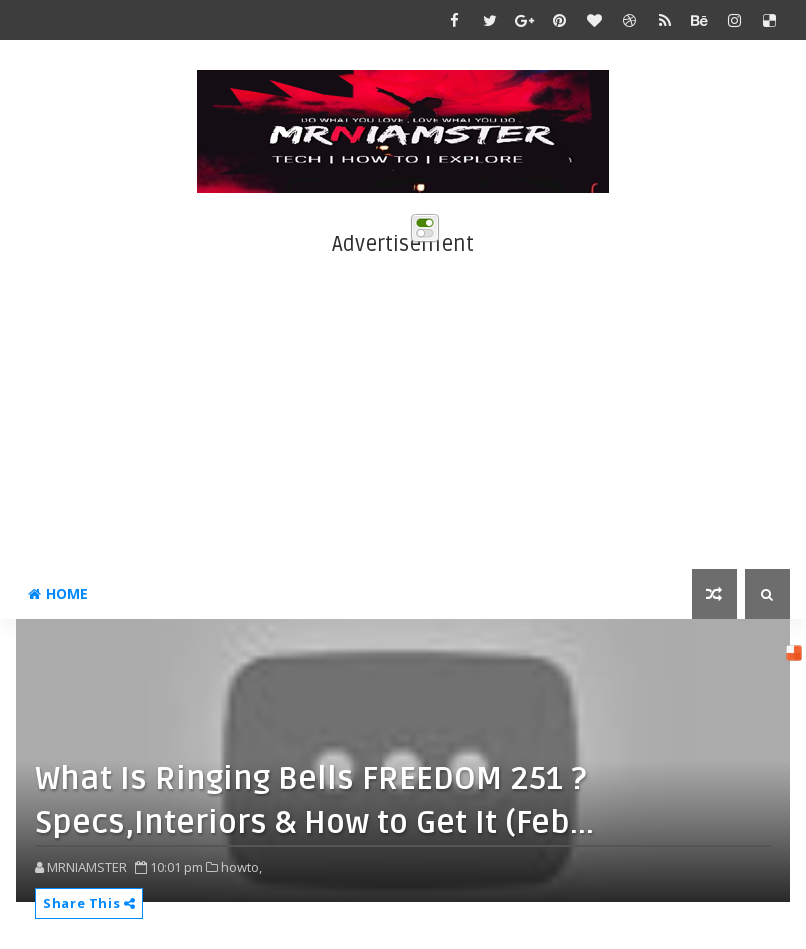 Image resolution: width=806 pixels, height=949 pixels. Describe the element at coordinates (794, 653) in the screenshot. I see `switch to the top-left workspace` at that location.